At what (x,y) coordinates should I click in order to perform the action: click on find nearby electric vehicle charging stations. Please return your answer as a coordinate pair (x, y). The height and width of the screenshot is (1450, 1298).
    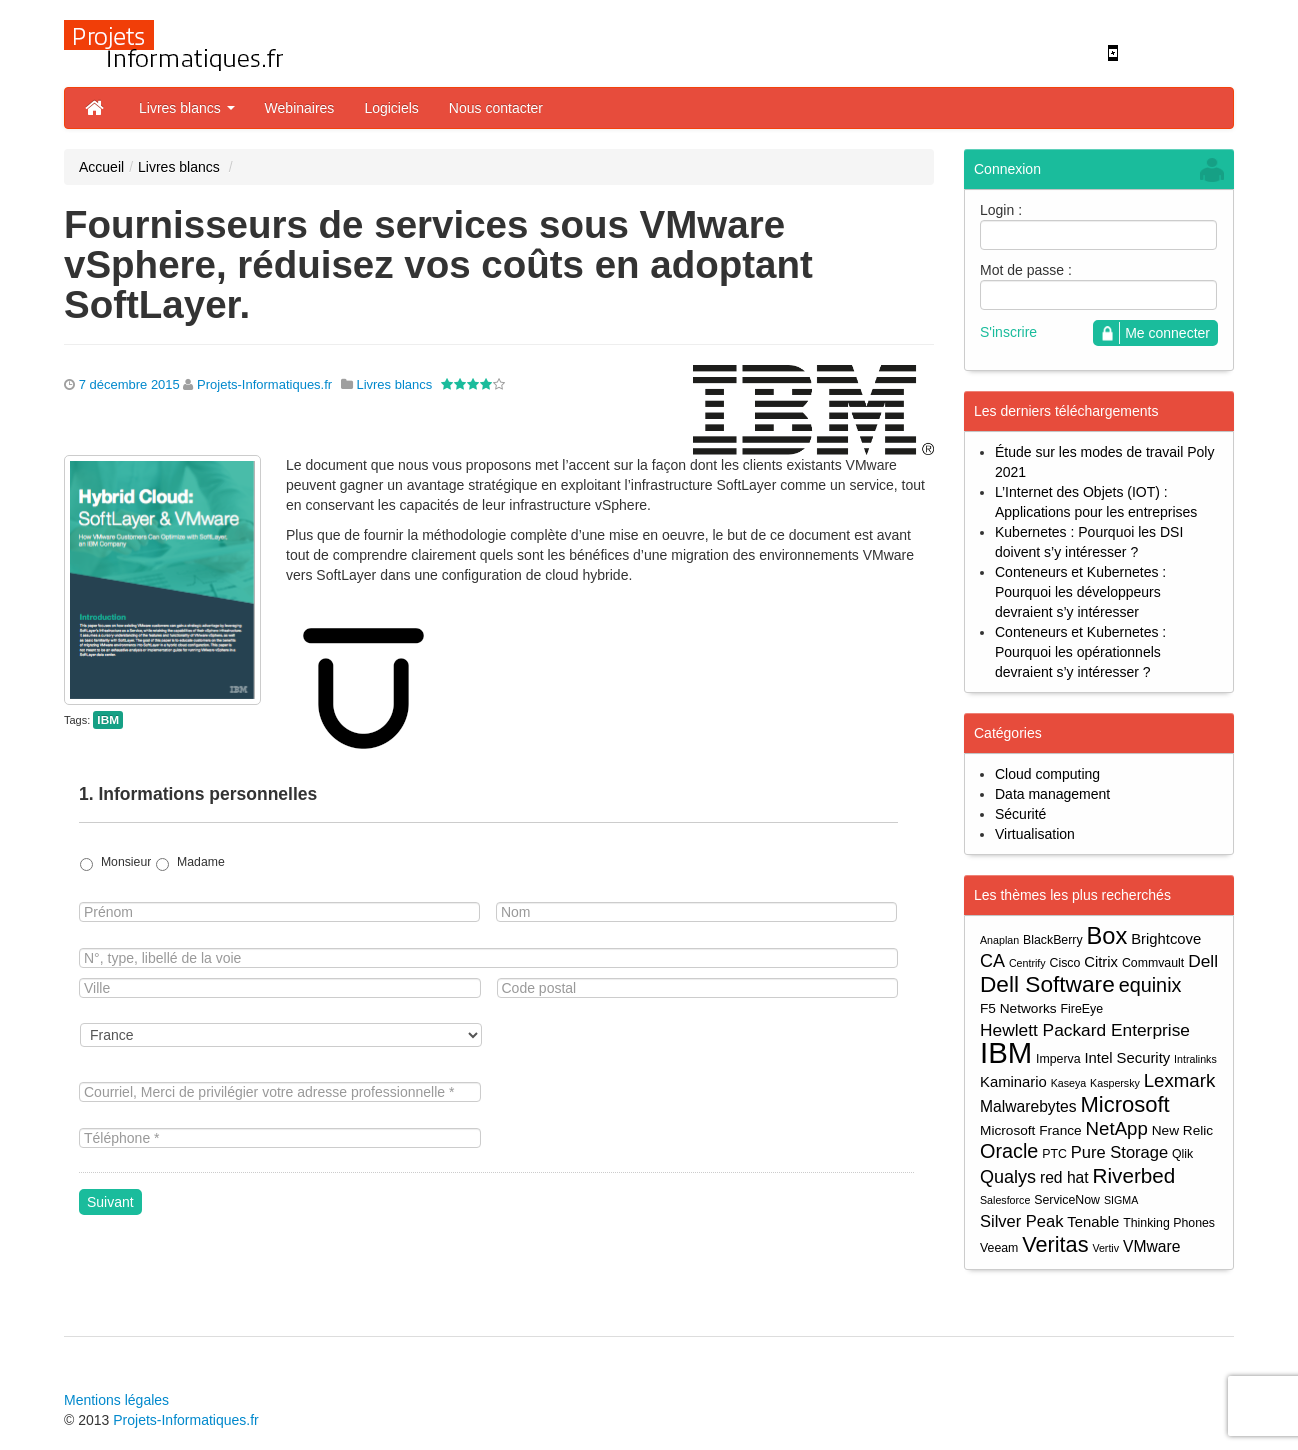
    Looking at the image, I should click on (1113, 53).